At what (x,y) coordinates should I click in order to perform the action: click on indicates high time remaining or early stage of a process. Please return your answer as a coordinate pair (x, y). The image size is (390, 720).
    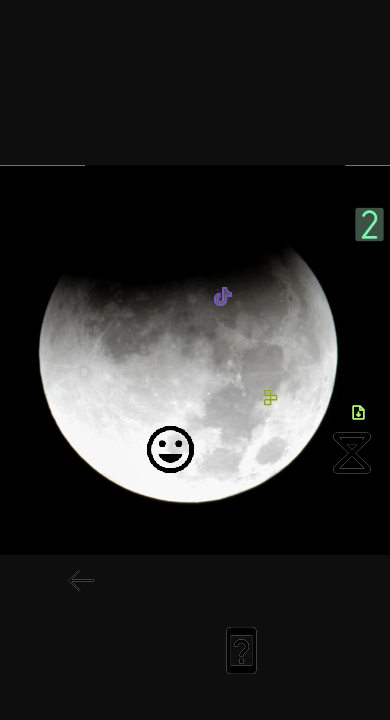
    Looking at the image, I should click on (352, 453).